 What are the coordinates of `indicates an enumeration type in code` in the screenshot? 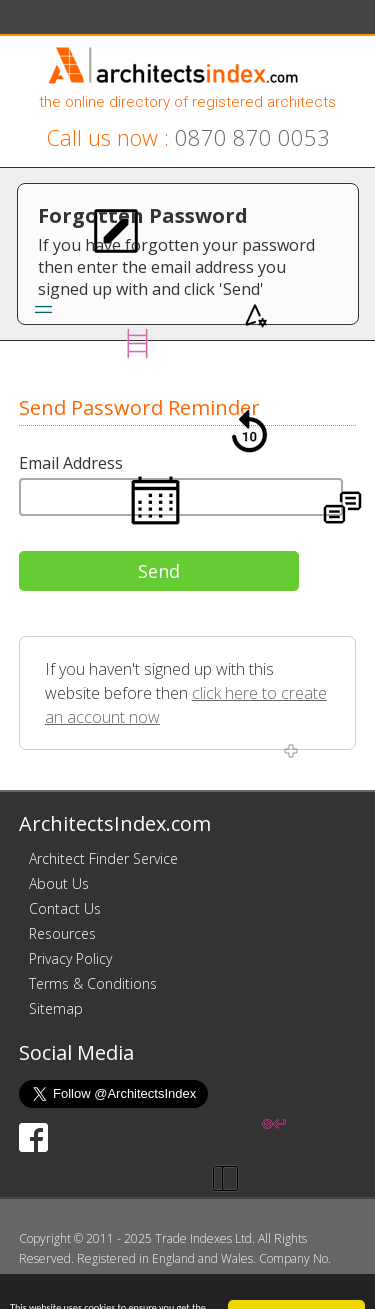 It's located at (342, 507).